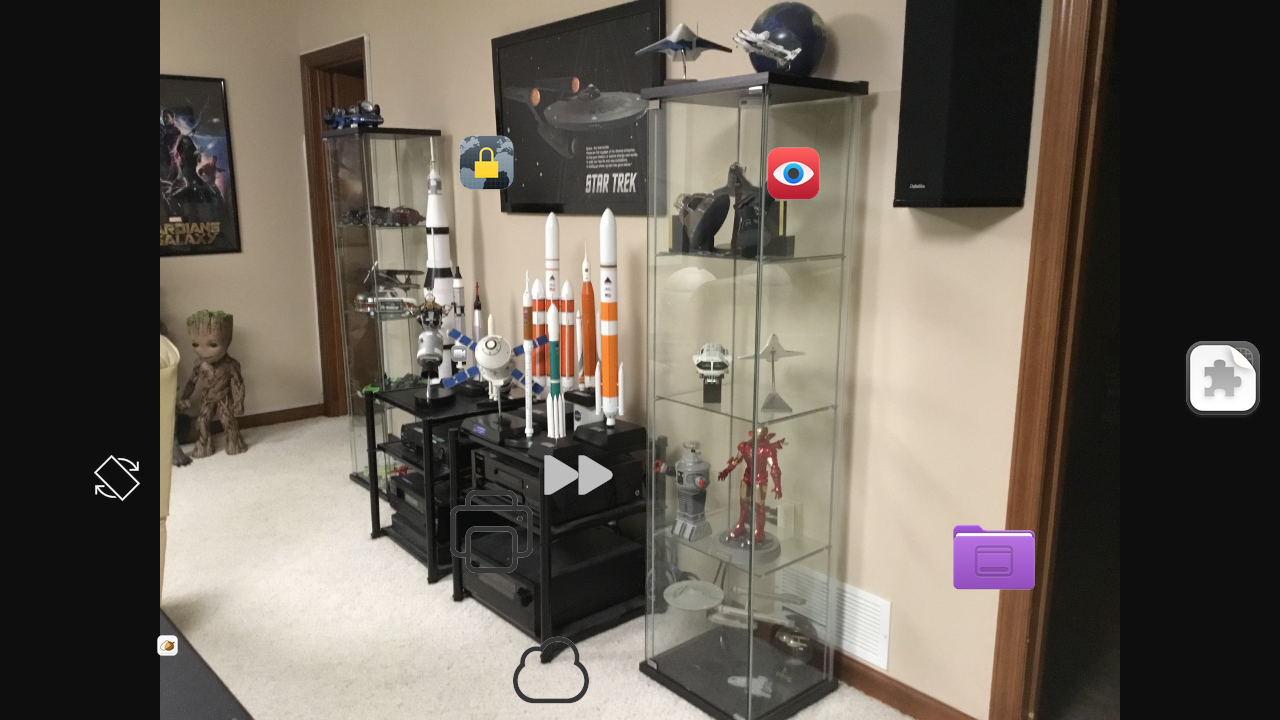  Describe the element at coordinates (167, 645) in the screenshot. I see `open nut cloud storage app` at that location.